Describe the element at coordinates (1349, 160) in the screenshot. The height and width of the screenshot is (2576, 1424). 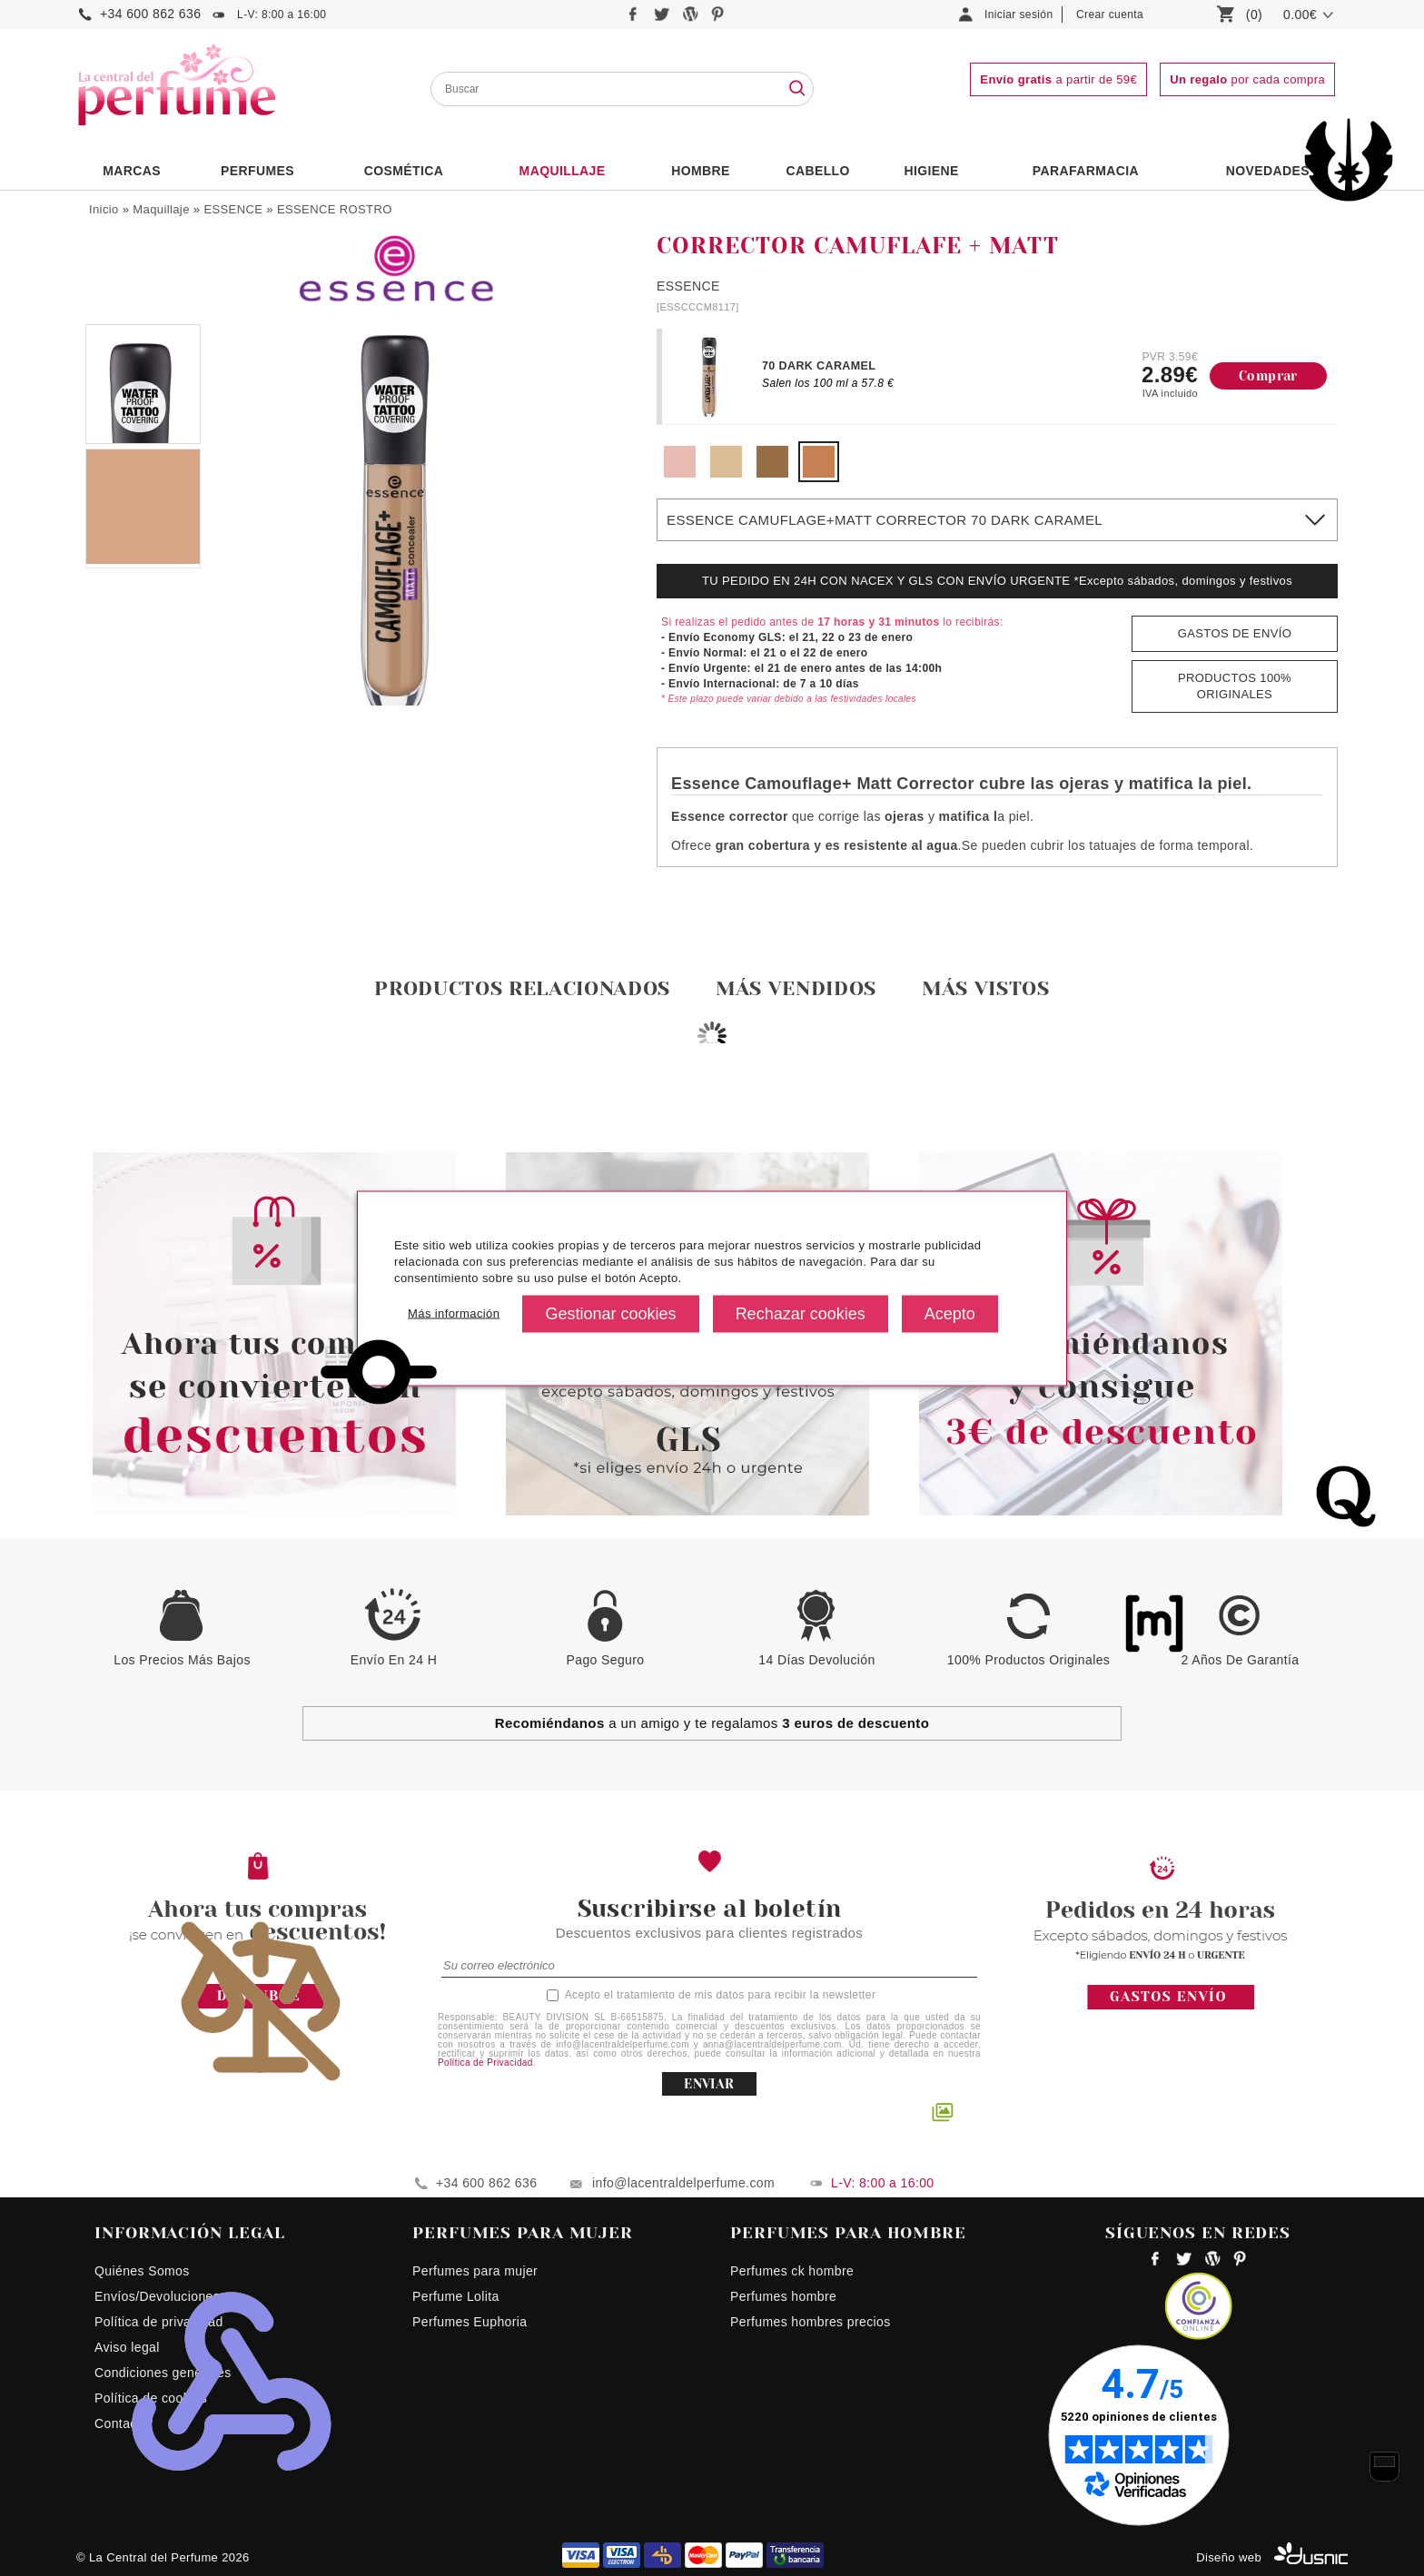
I see `indicates Jedi Order affiliation or Star Wars themed content` at that location.